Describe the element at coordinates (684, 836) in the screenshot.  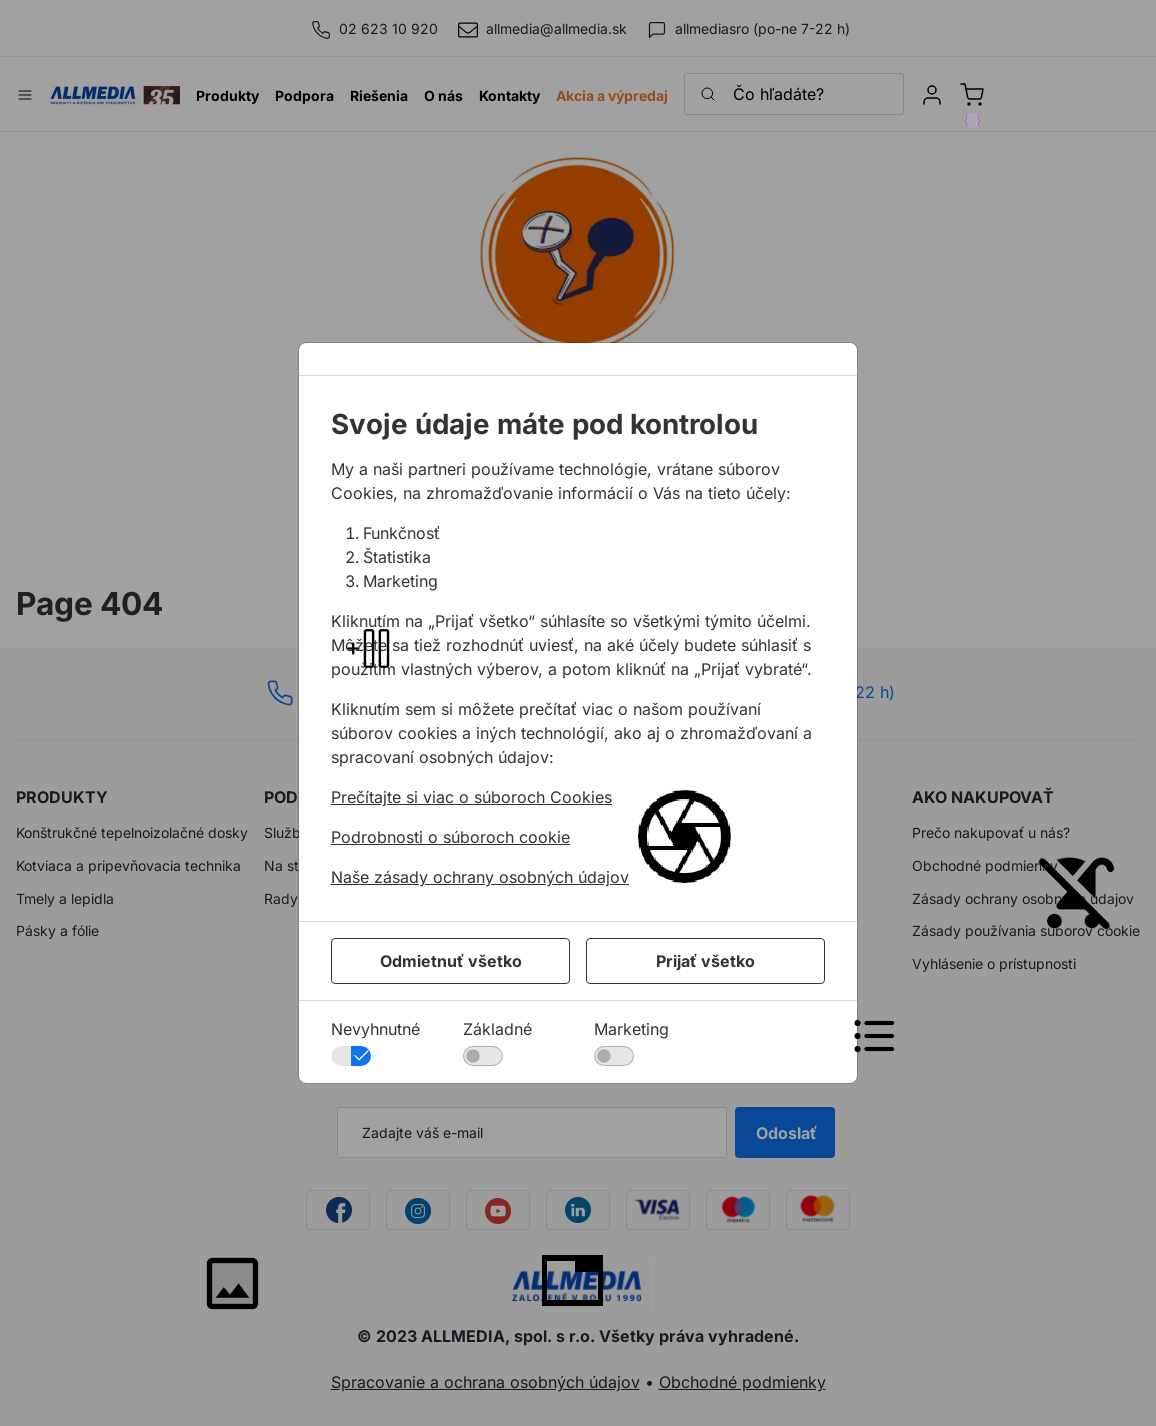
I see `open camera to take a photo` at that location.